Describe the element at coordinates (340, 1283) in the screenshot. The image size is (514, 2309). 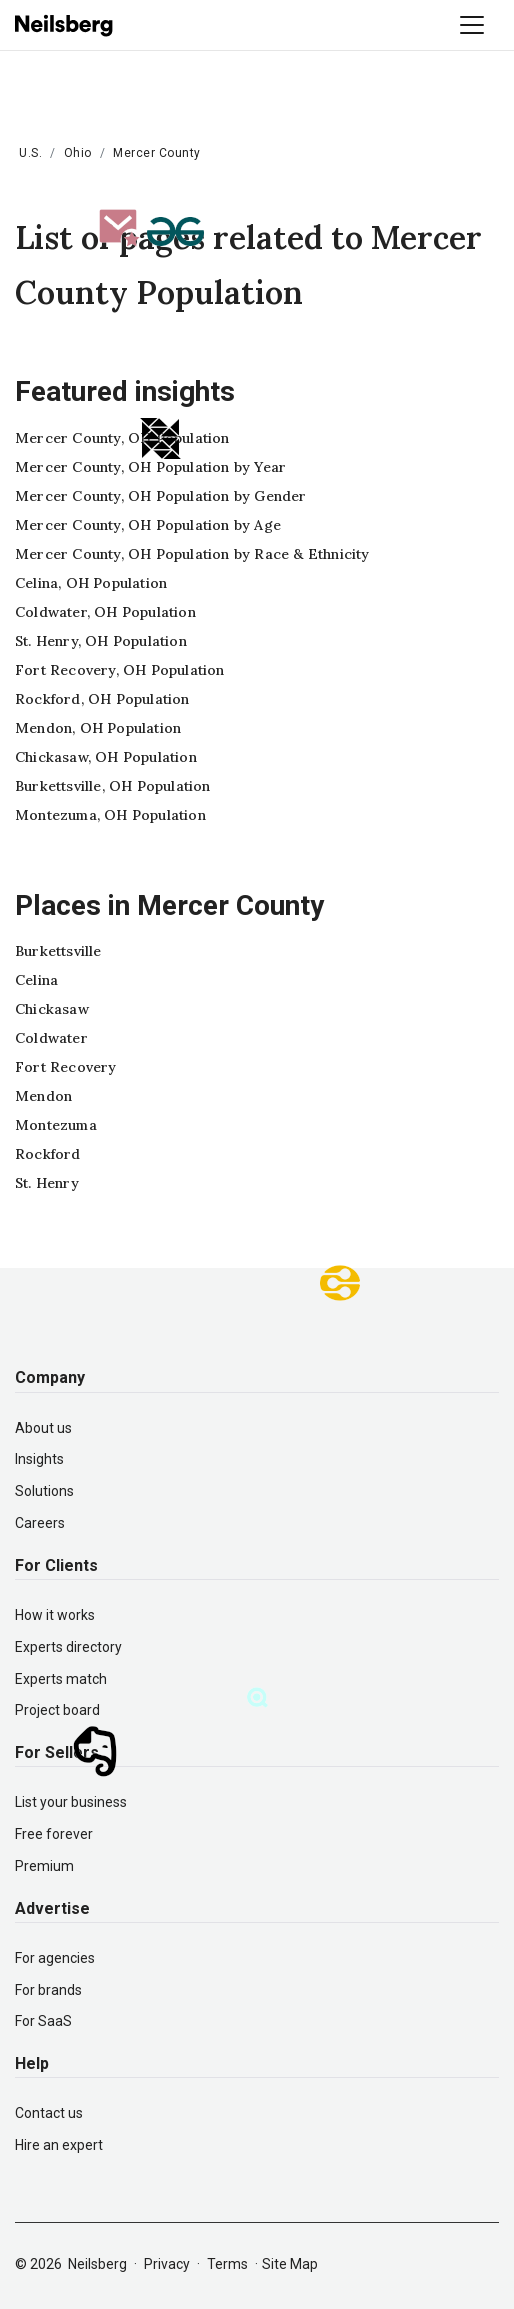
I see `connect to dlna-enabled devices for media streaming` at that location.